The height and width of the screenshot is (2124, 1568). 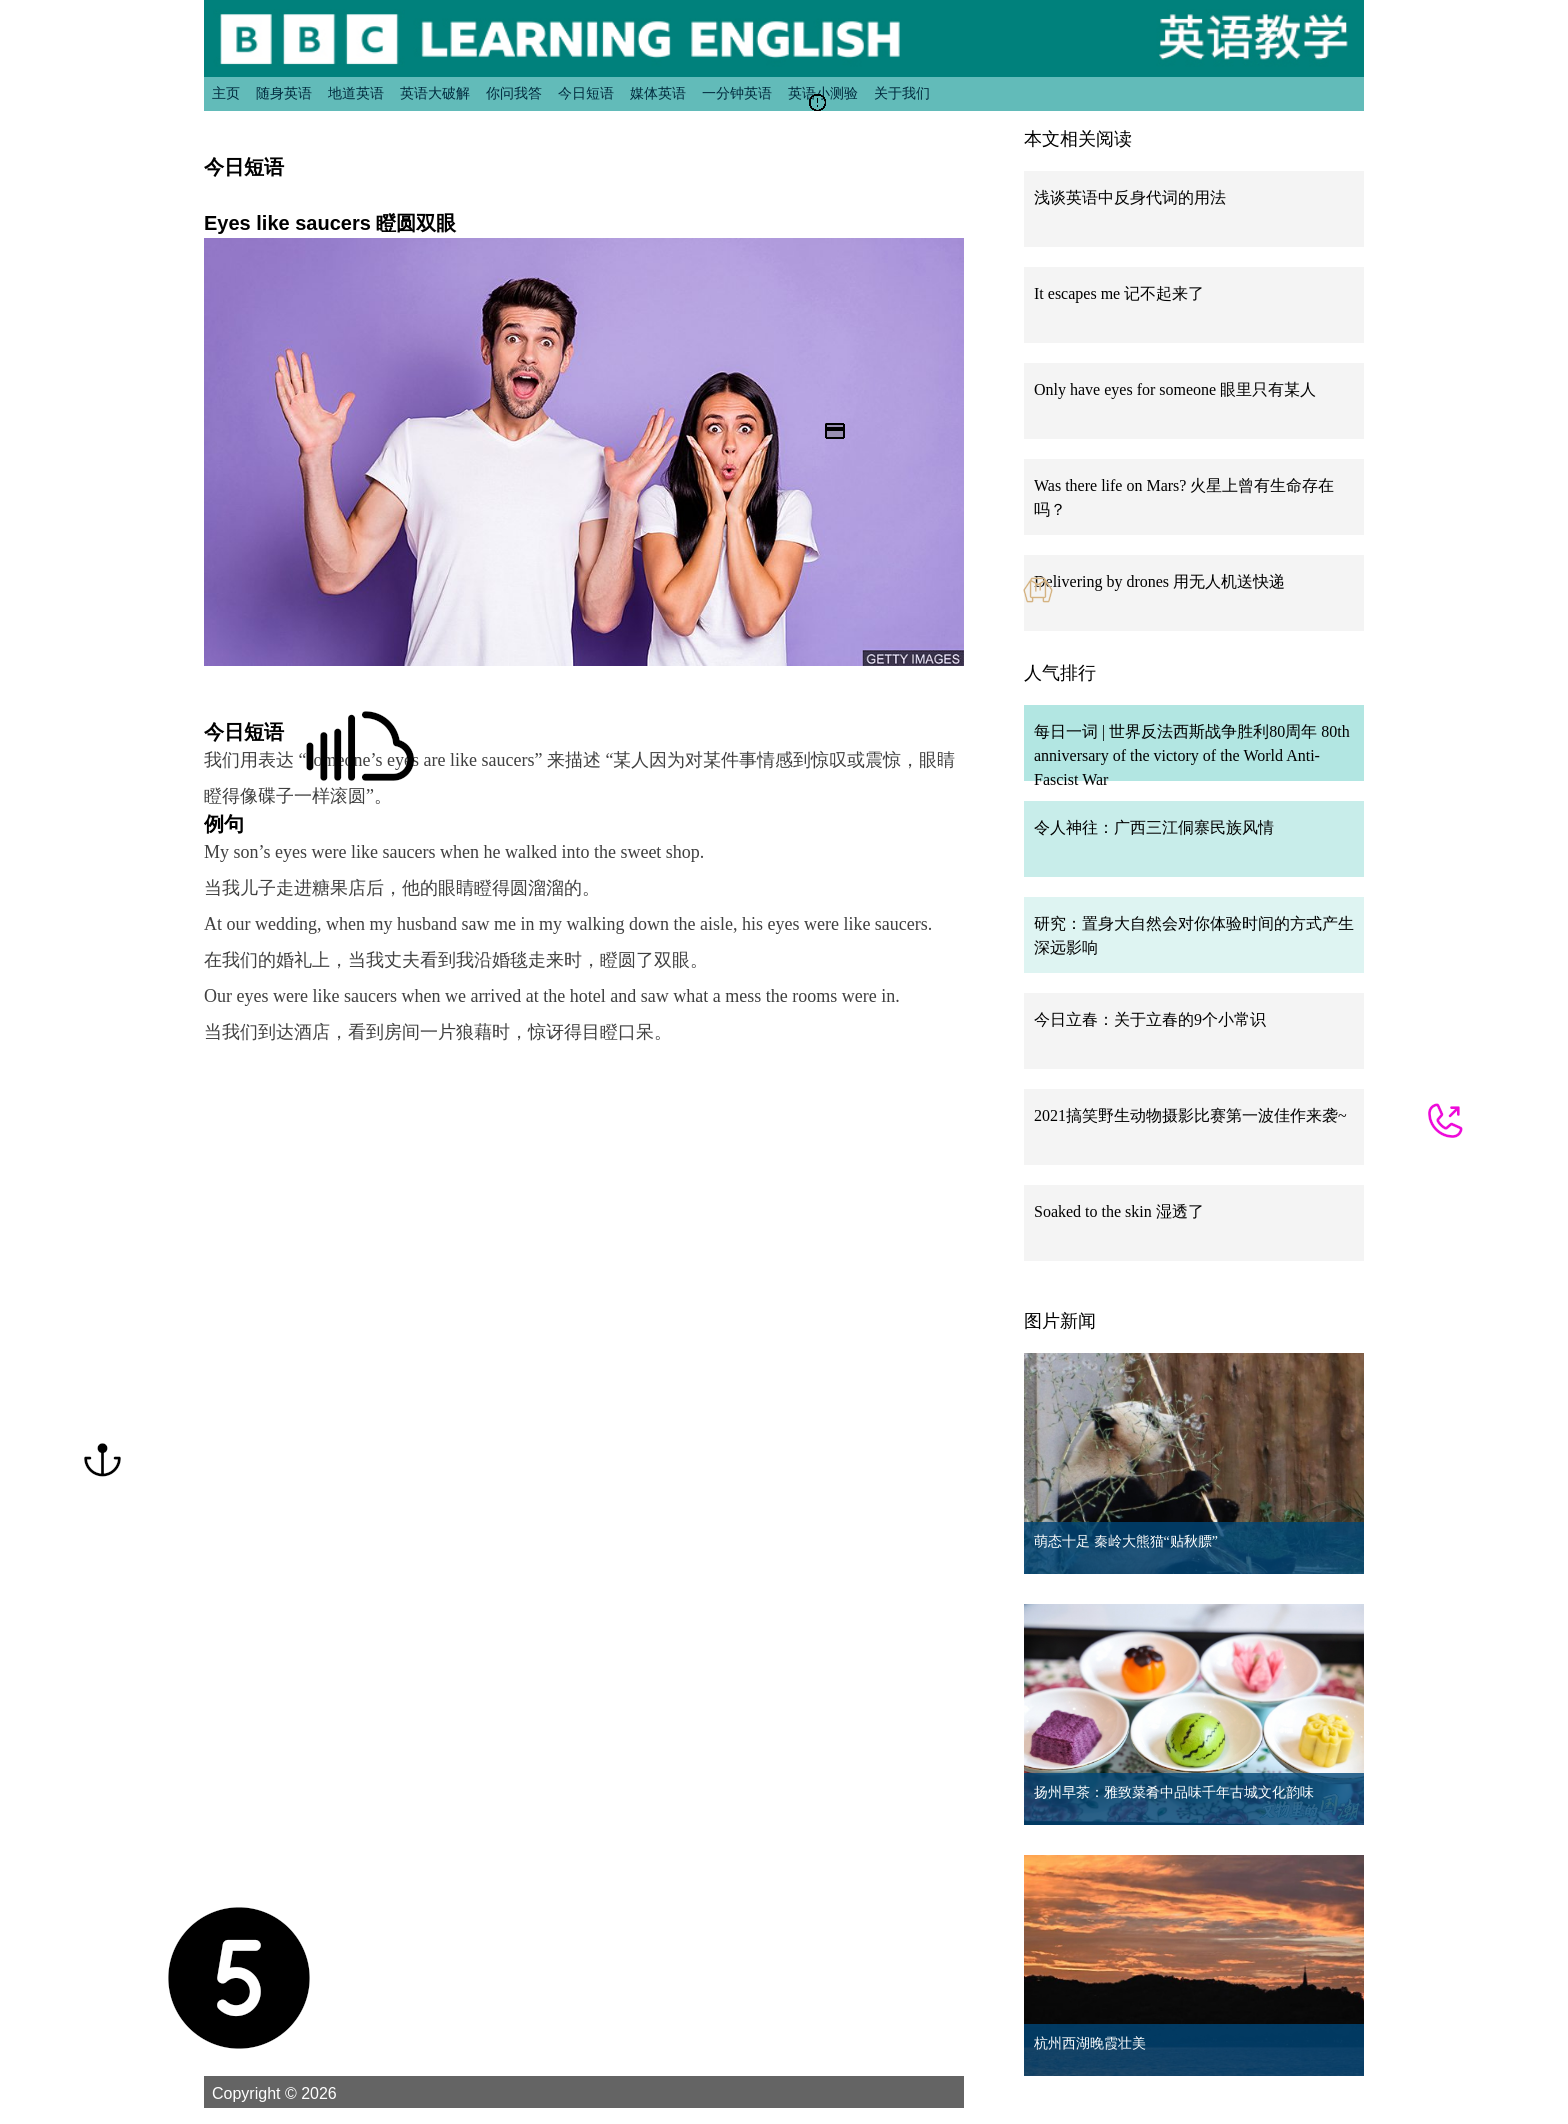 I want to click on indicates an error or problem has occurred, so click(x=817, y=102).